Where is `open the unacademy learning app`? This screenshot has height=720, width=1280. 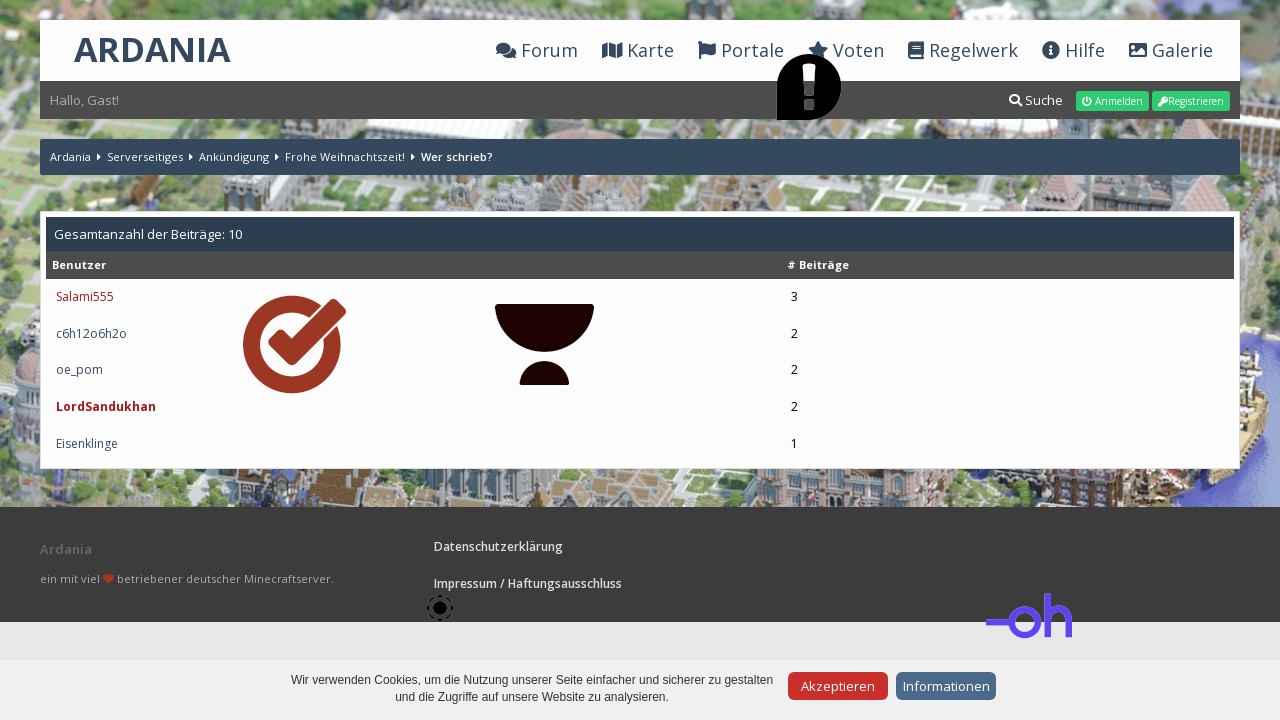
open the unacademy learning app is located at coordinates (544, 344).